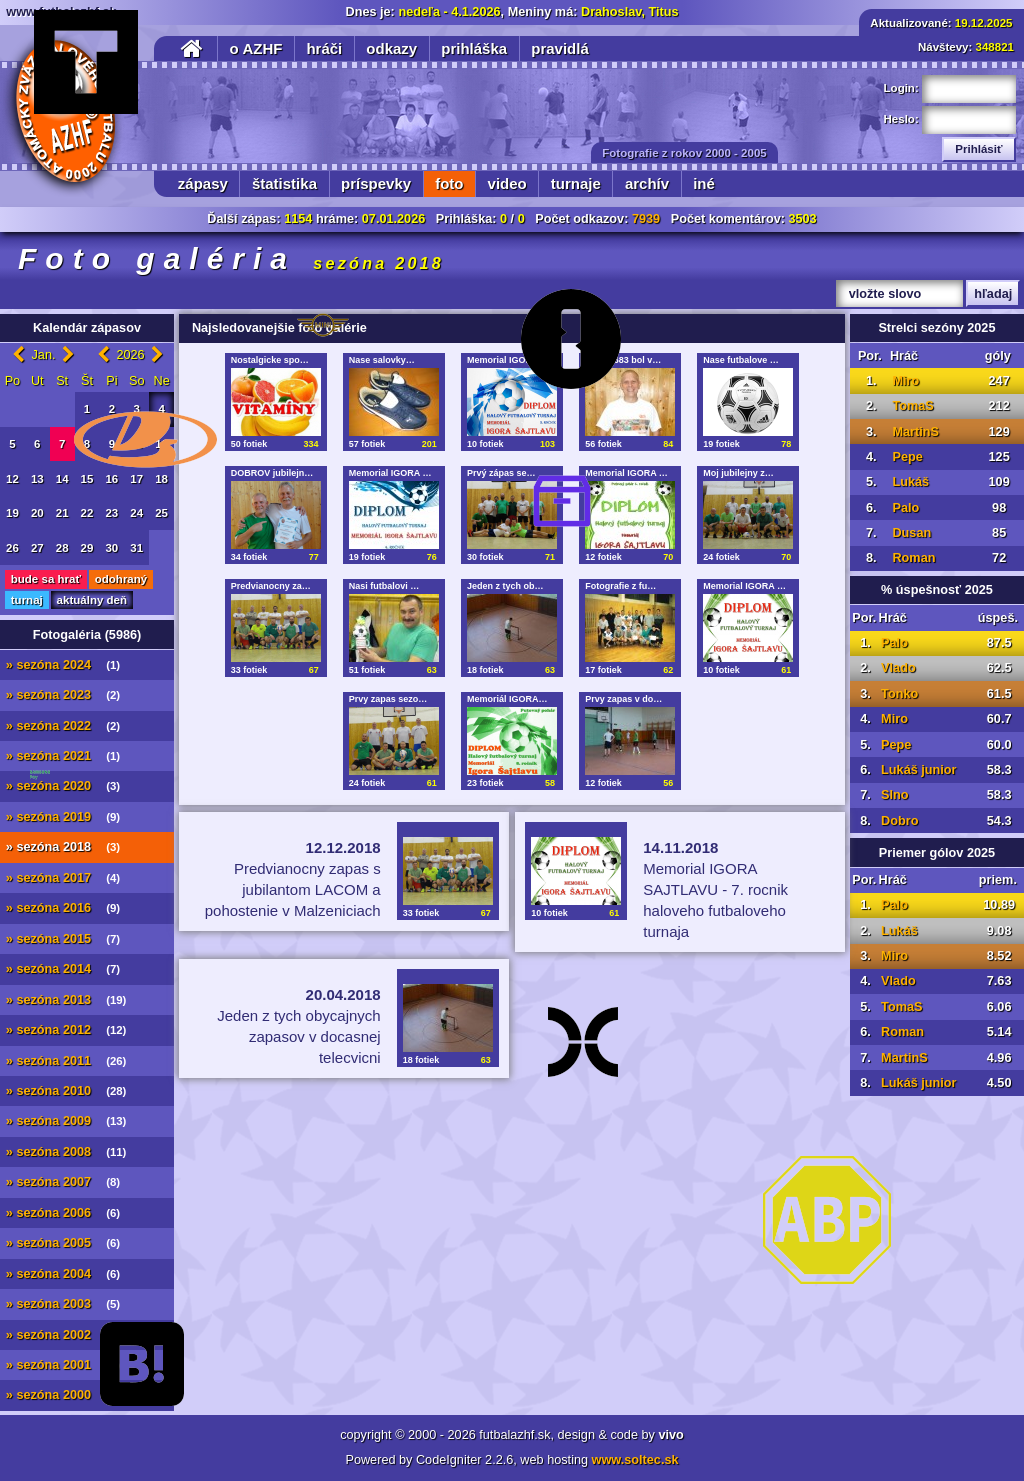  Describe the element at coordinates (86, 62) in the screenshot. I see `open the TV Time app` at that location.